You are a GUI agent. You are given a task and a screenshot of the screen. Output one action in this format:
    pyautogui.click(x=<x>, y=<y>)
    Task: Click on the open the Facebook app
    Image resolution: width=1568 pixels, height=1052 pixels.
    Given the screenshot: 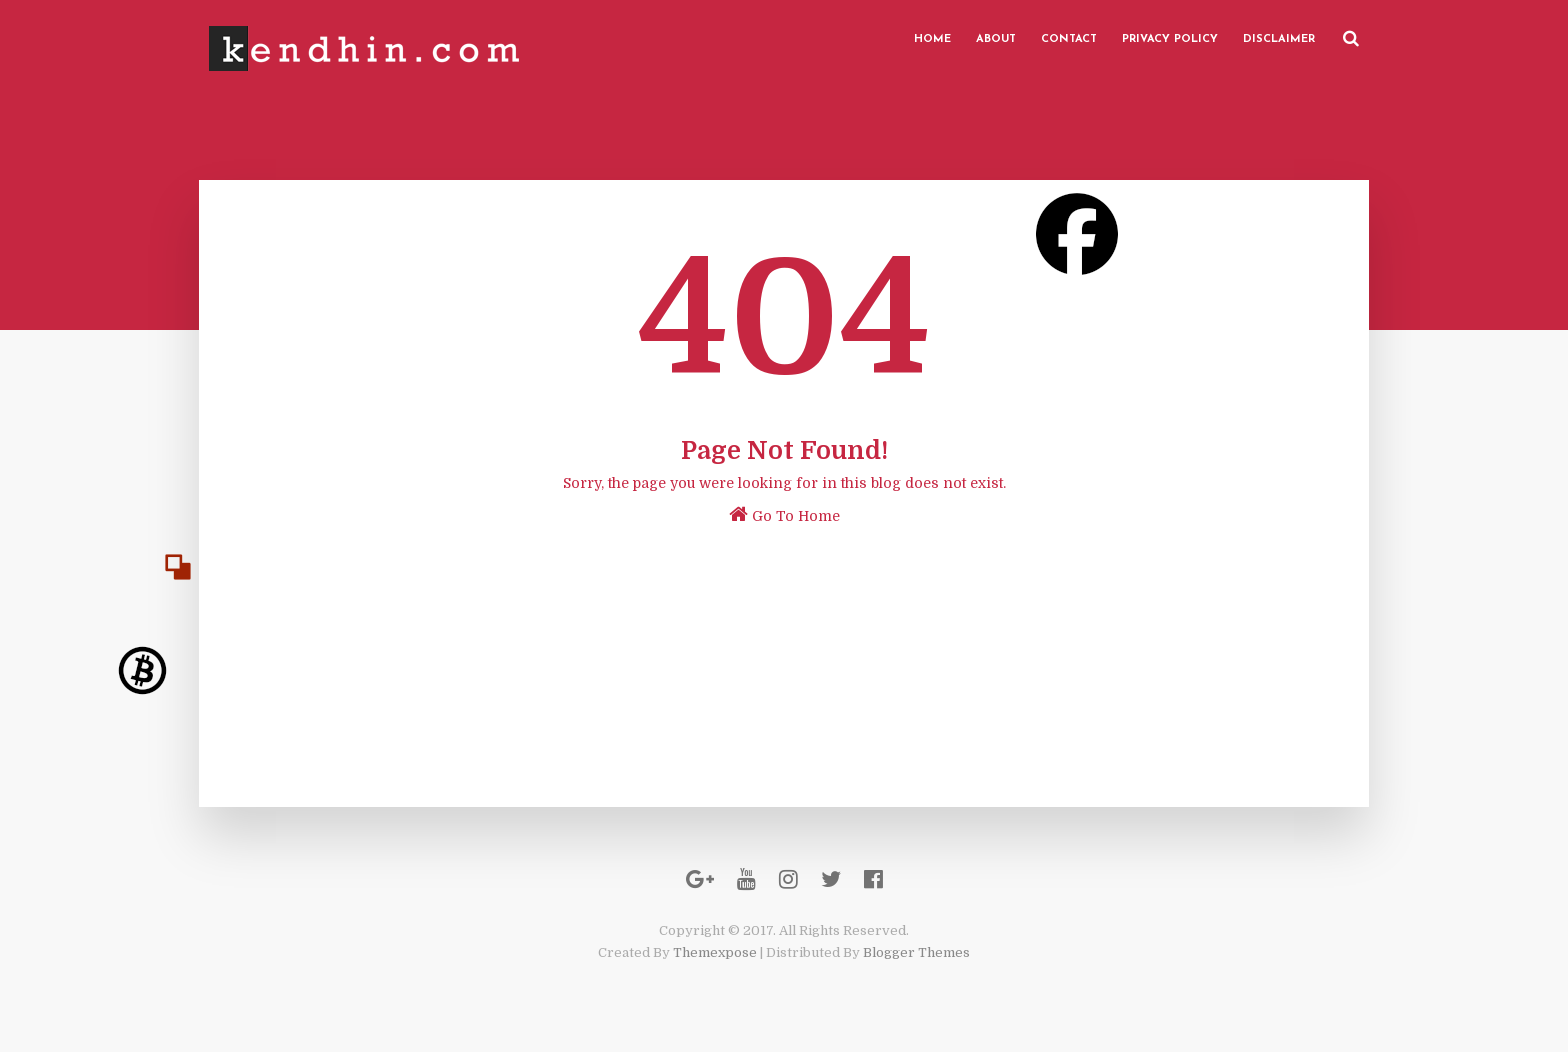 What is the action you would take?
    pyautogui.click(x=1077, y=234)
    